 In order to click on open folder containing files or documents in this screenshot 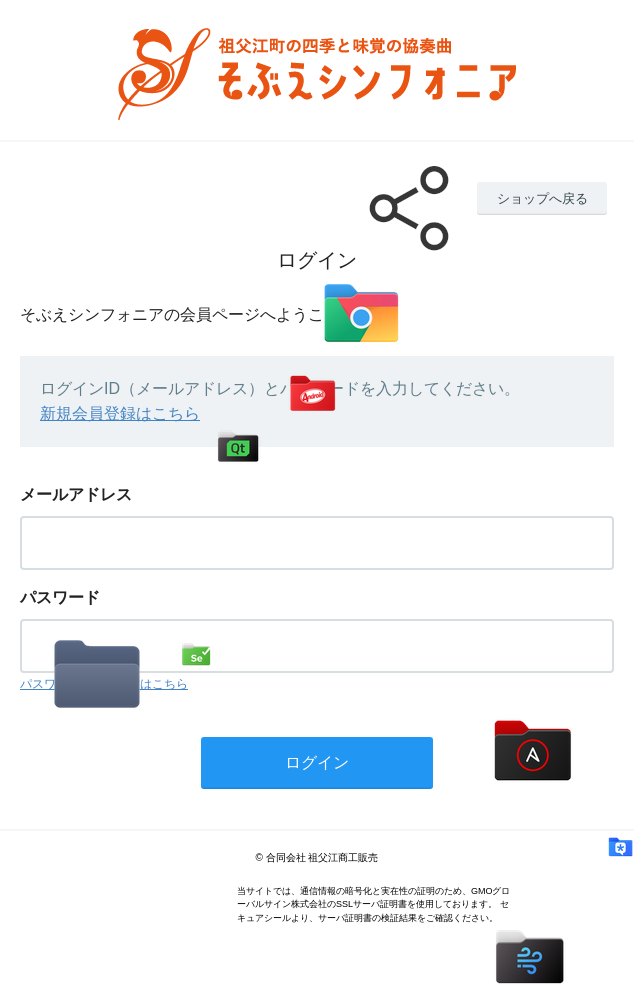, I will do `click(97, 674)`.